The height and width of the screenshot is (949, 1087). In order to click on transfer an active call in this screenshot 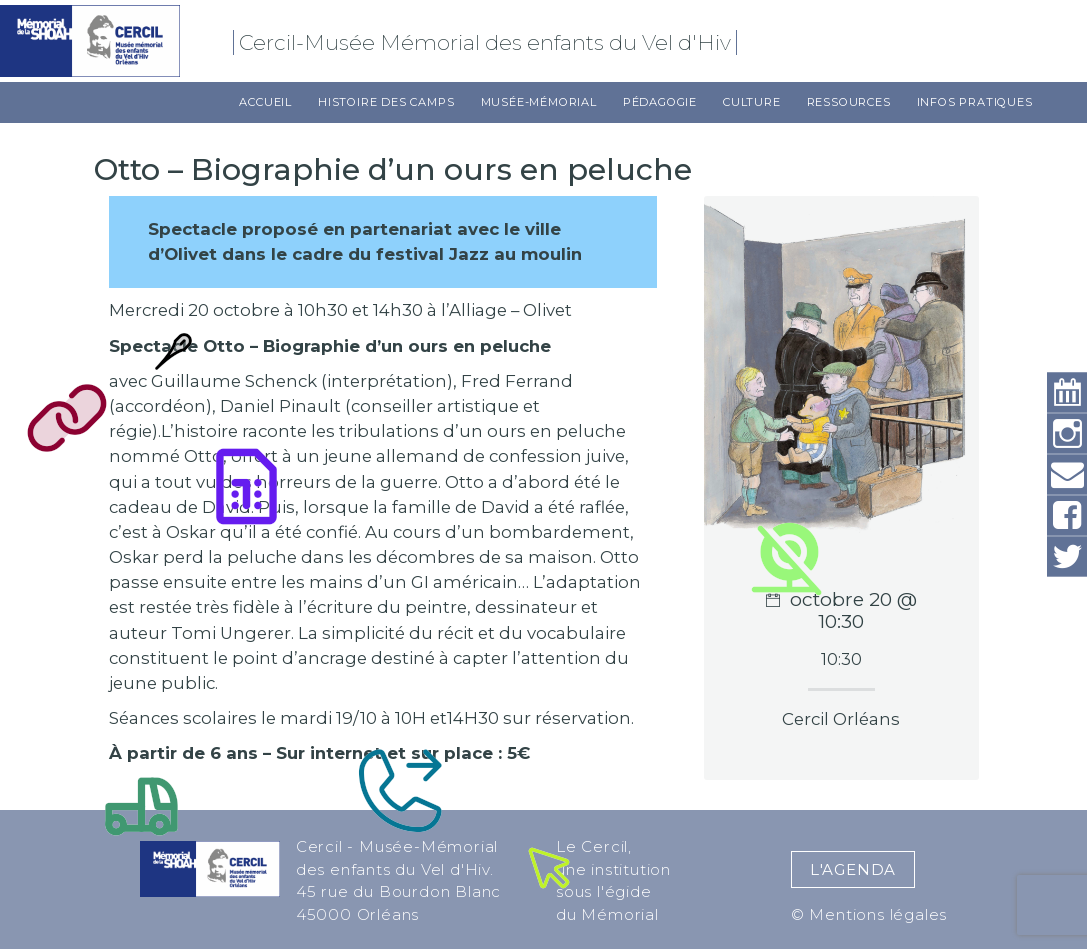, I will do `click(402, 789)`.